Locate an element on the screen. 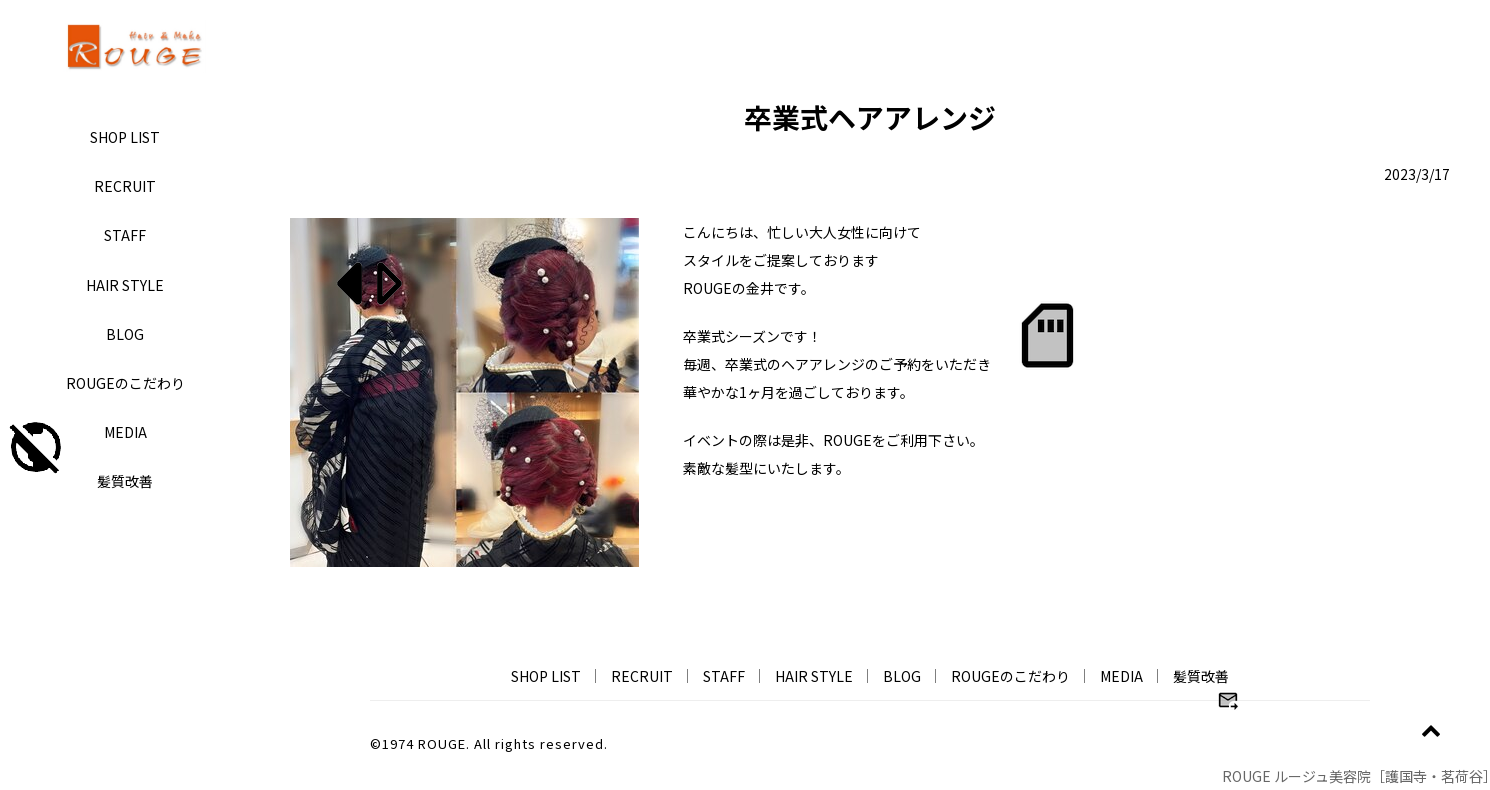  indicates content is not publicly visible is located at coordinates (36, 447).